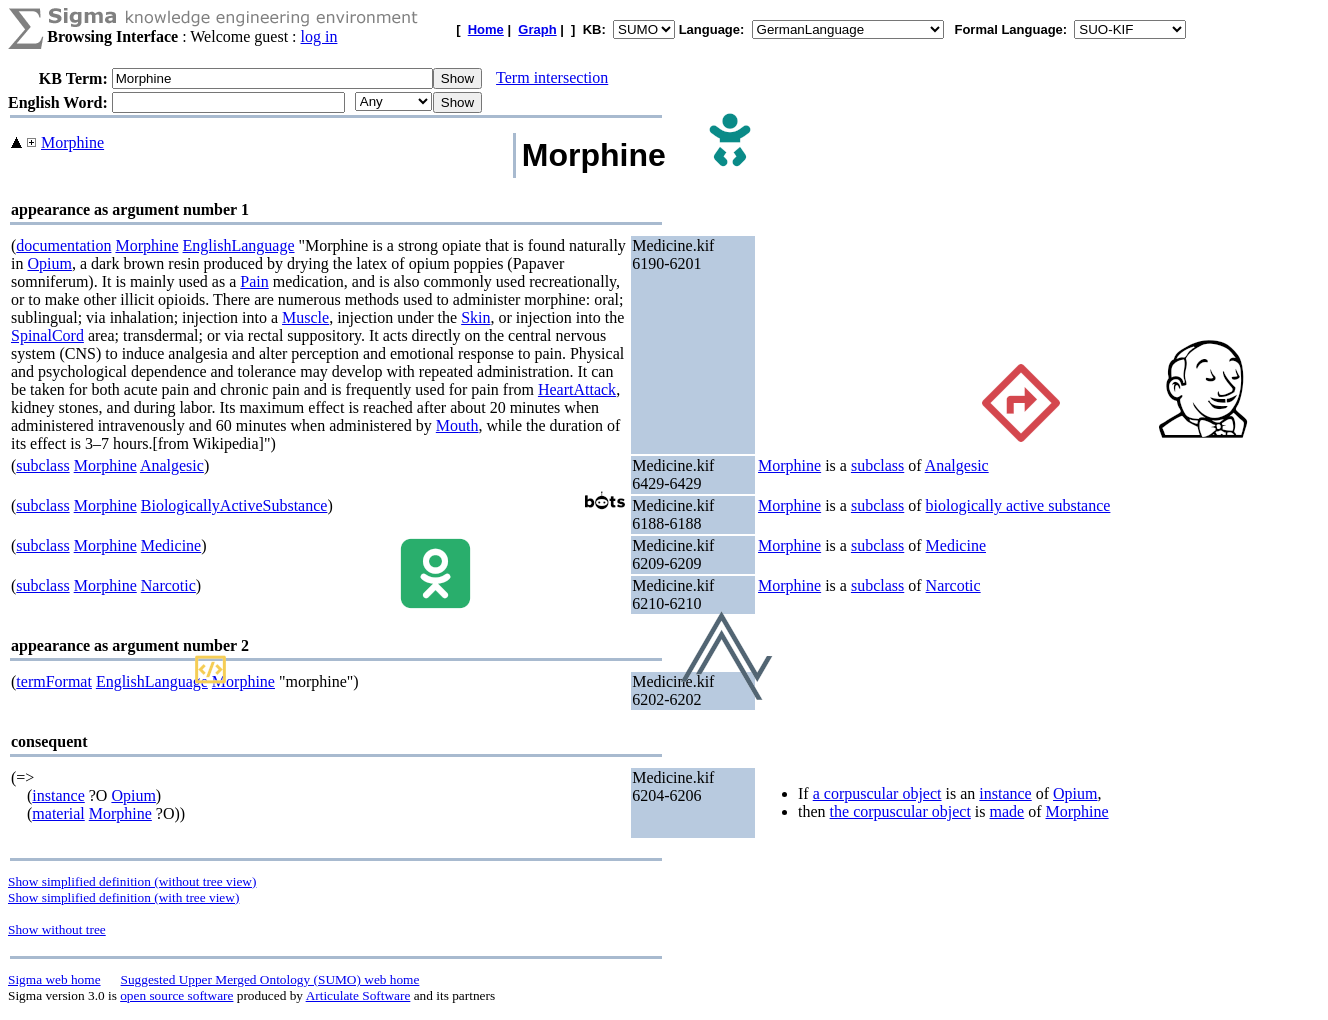  I want to click on open odnoklassniki social network app, so click(435, 573).